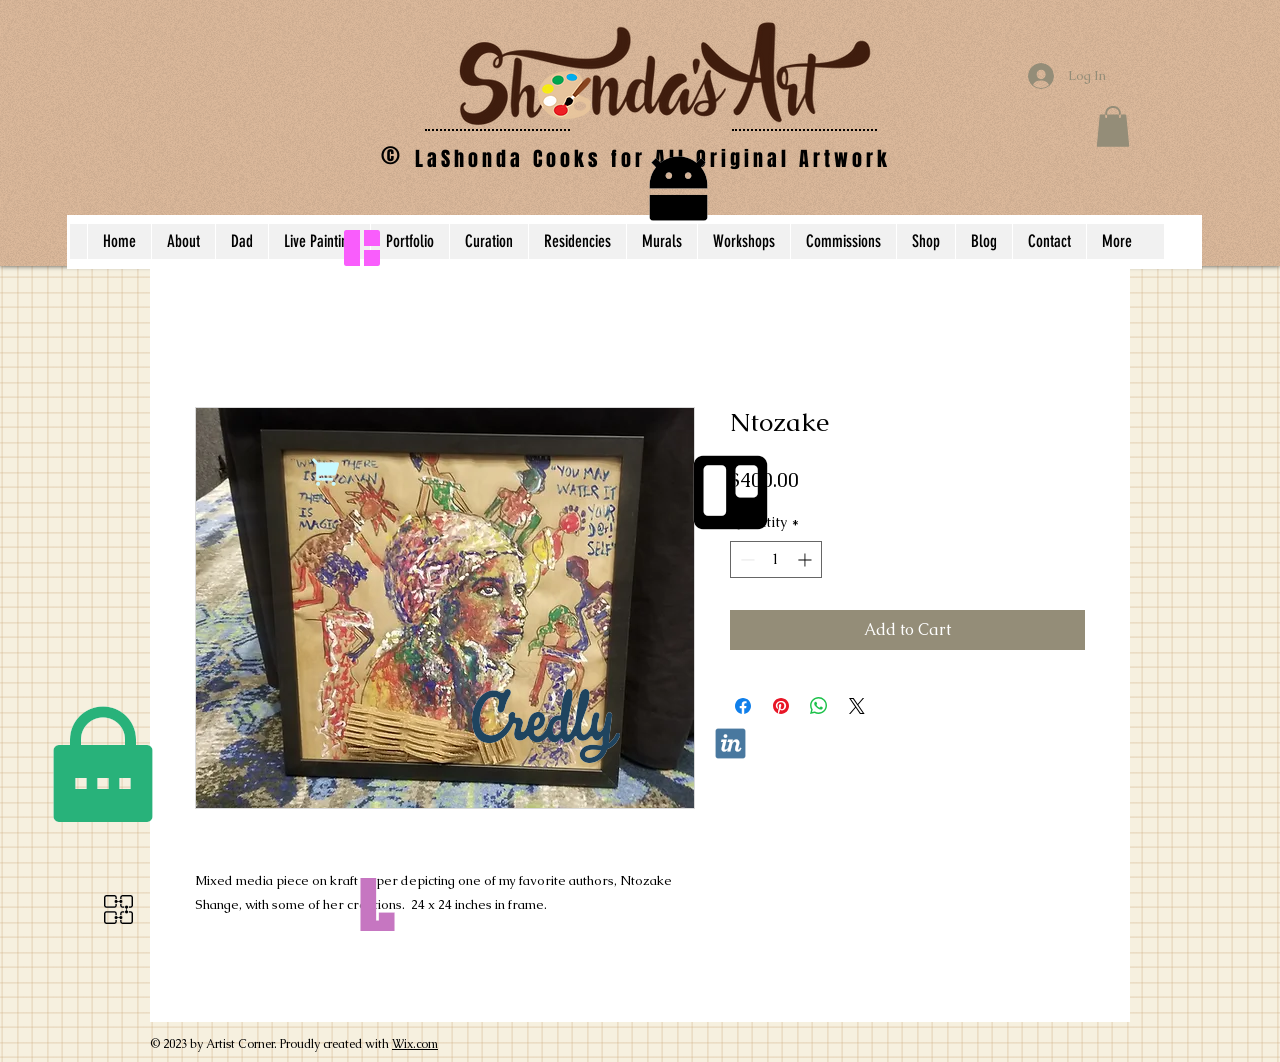  What do you see at coordinates (730, 492) in the screenshot?
I see `open trello app` at bounding box center [730, 492].